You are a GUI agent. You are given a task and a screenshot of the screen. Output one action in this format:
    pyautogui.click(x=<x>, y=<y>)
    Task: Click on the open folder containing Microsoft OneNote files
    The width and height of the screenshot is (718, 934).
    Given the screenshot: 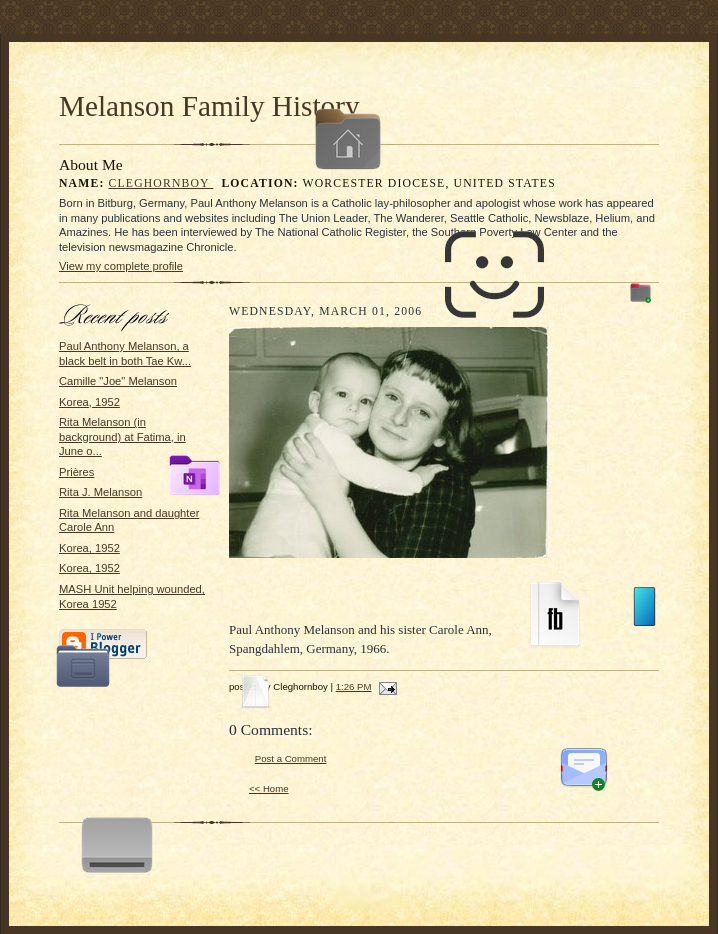 What is the action you would take?
    pyautogui.click(x=194, y=476)
    